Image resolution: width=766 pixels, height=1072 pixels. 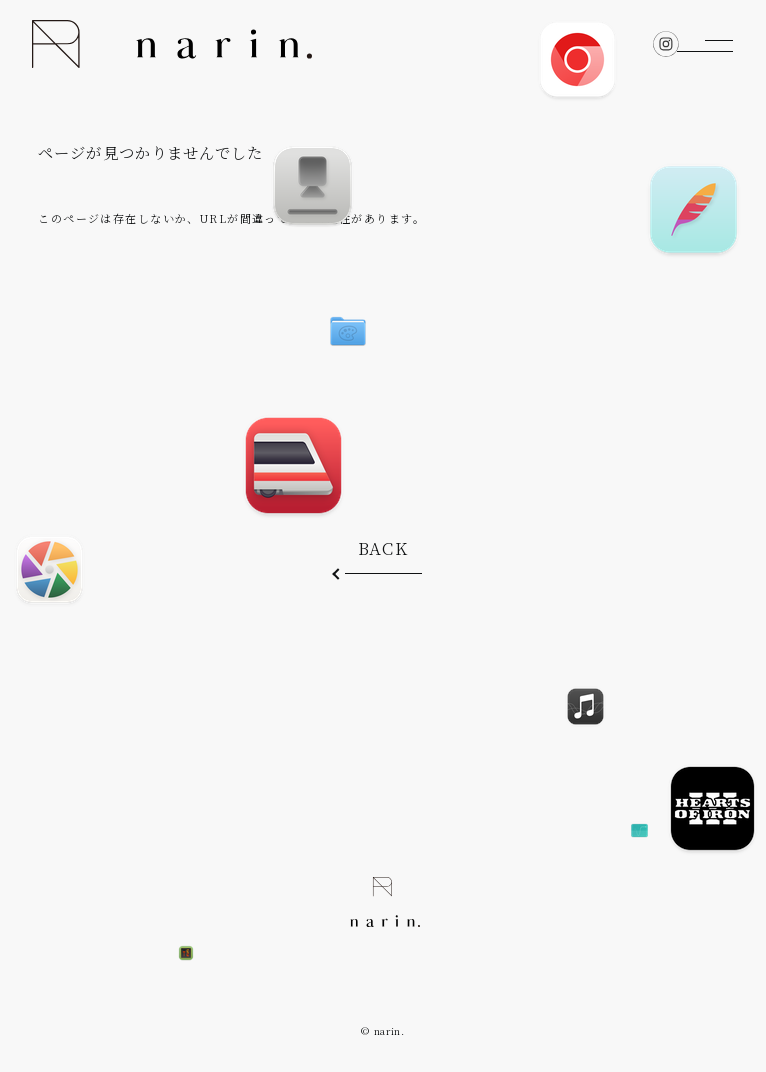 What do you see at coordinates (186, 953) in the screenshot?
I see `open corectrl system utility` at bounding box center [186, 953].